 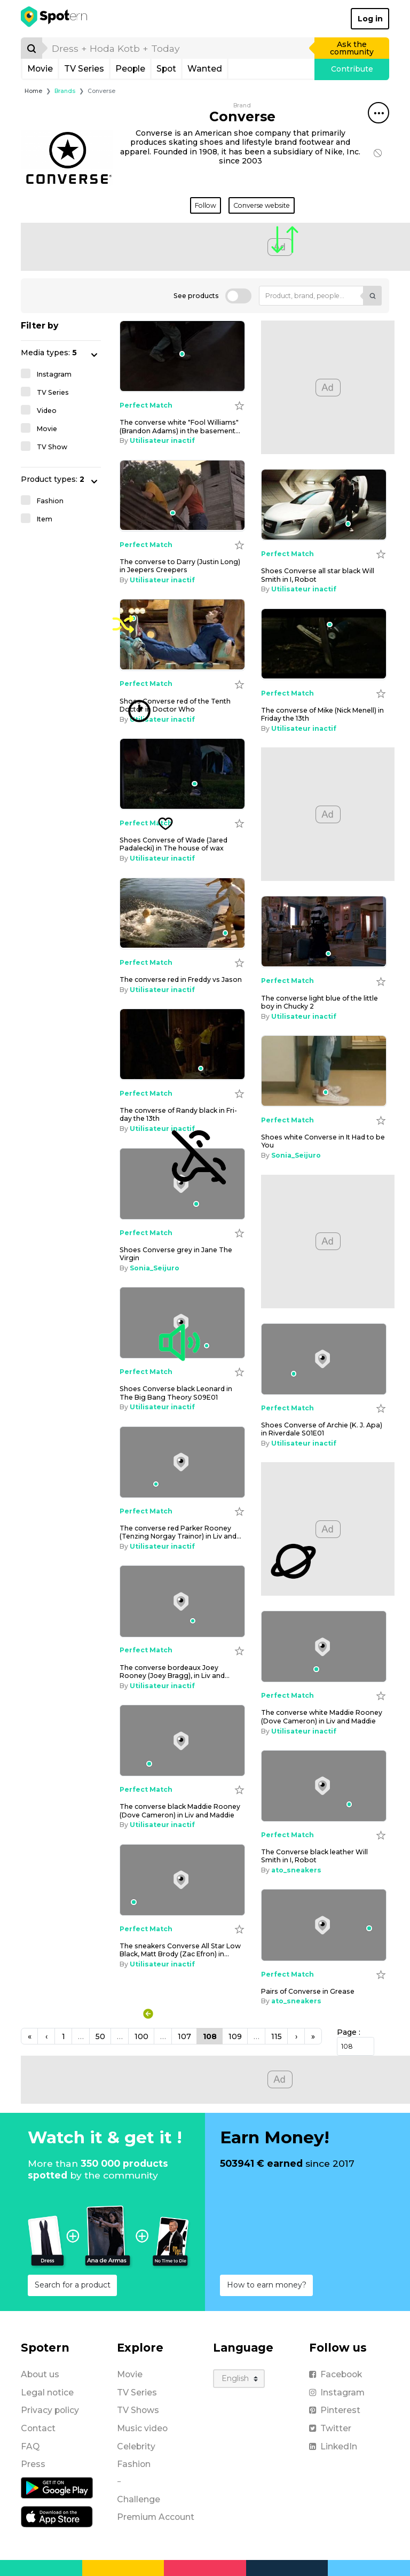 What do you see at coordinates (139, 711) in the screenshot?
I see `indicates the current time is 1 o'clock` at bounding box center [139, 711].